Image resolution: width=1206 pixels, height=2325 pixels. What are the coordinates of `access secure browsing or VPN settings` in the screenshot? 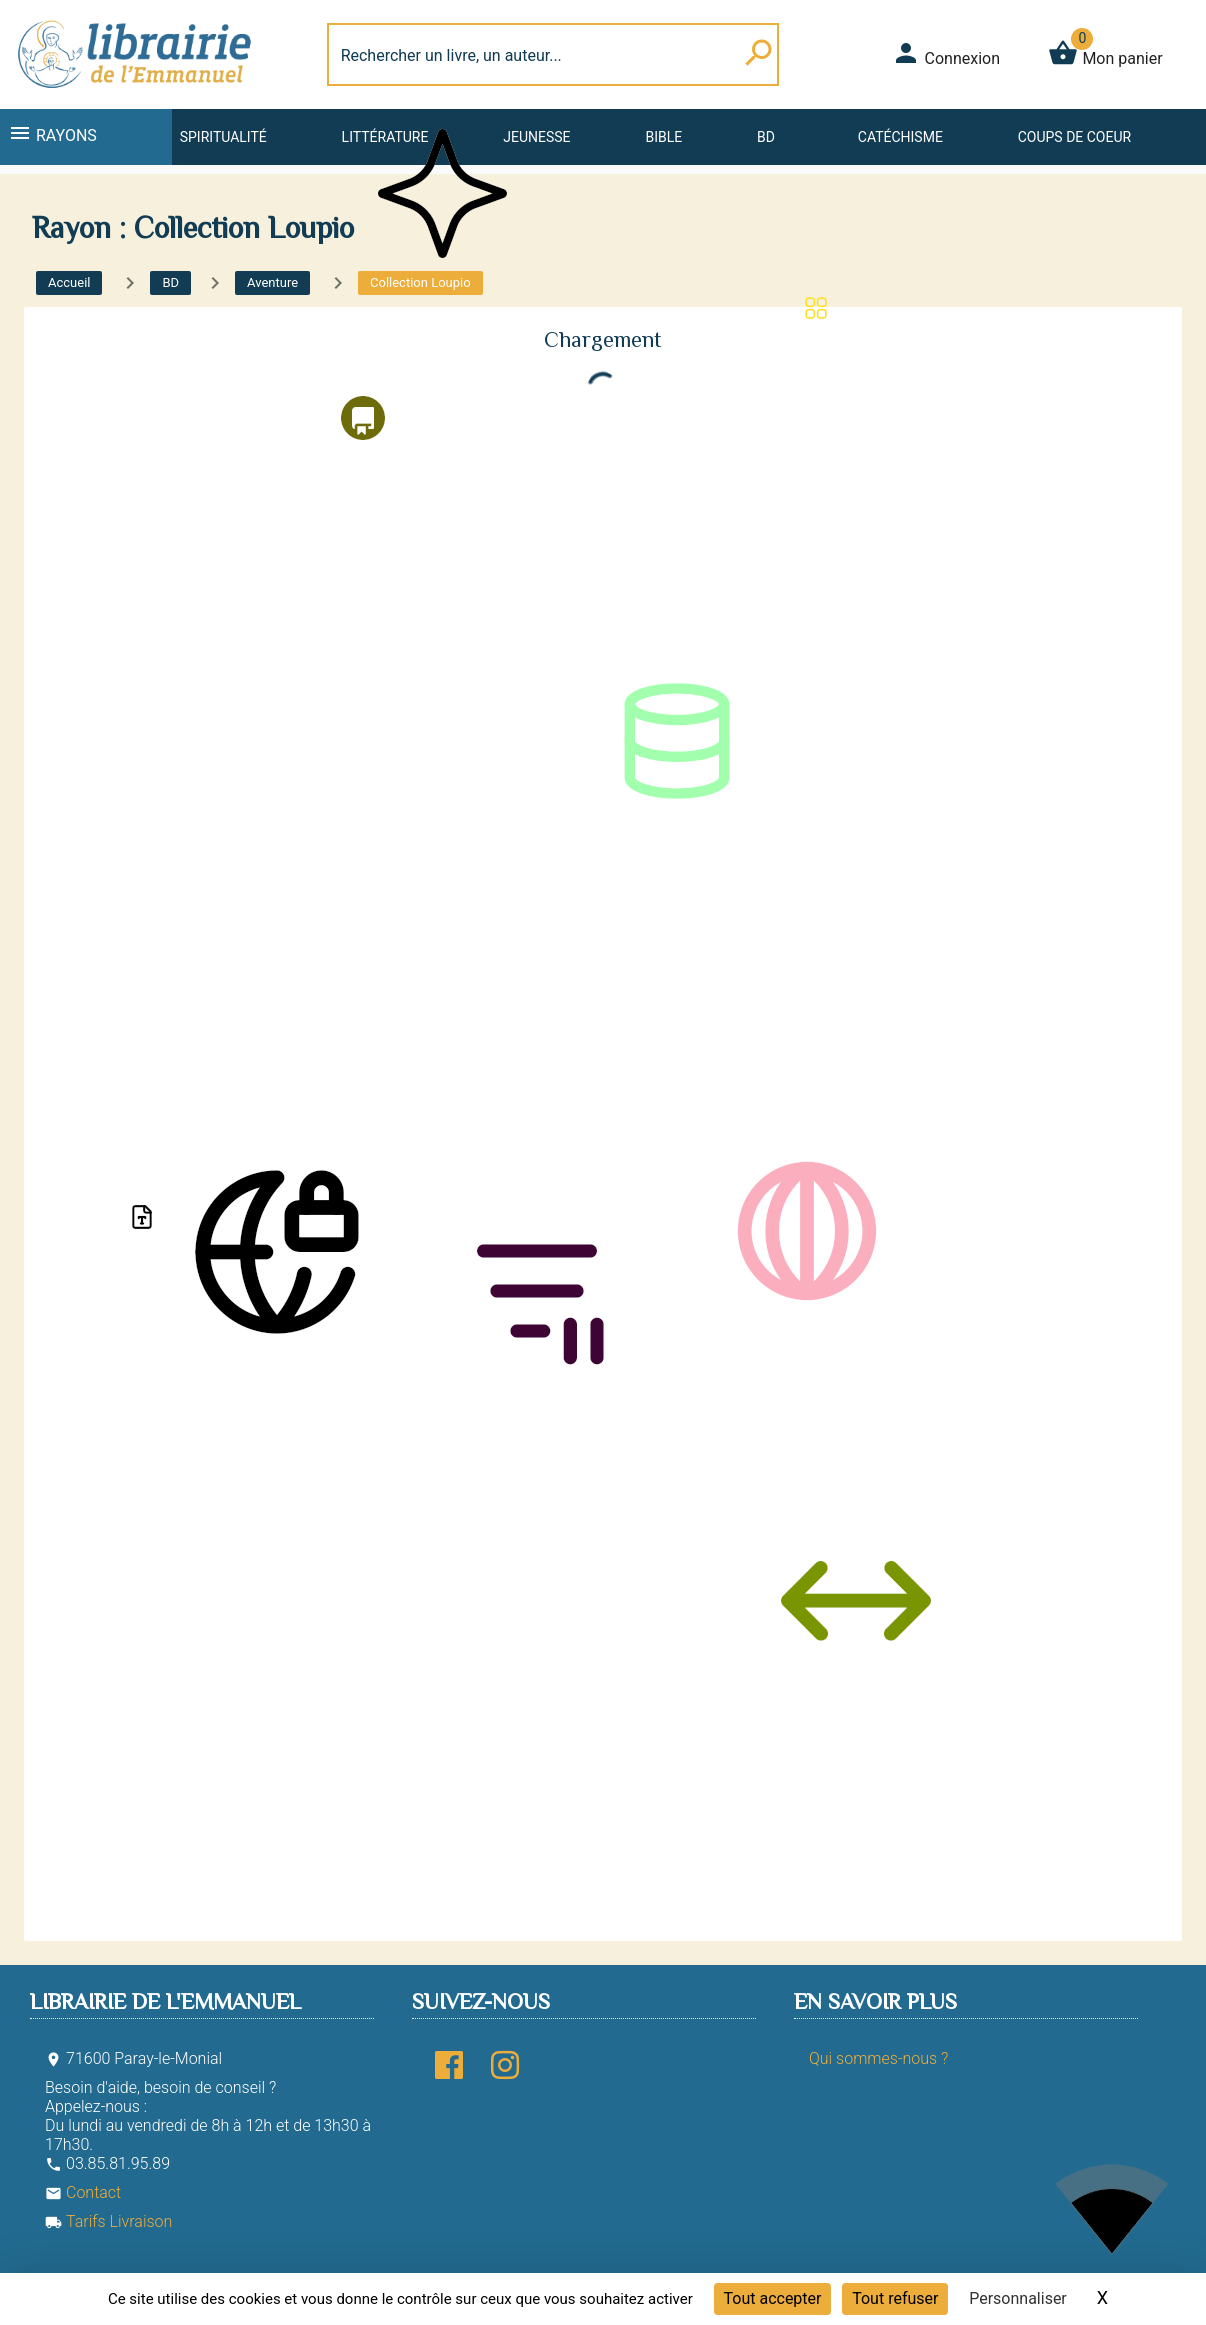 It's located at (277, 1252).